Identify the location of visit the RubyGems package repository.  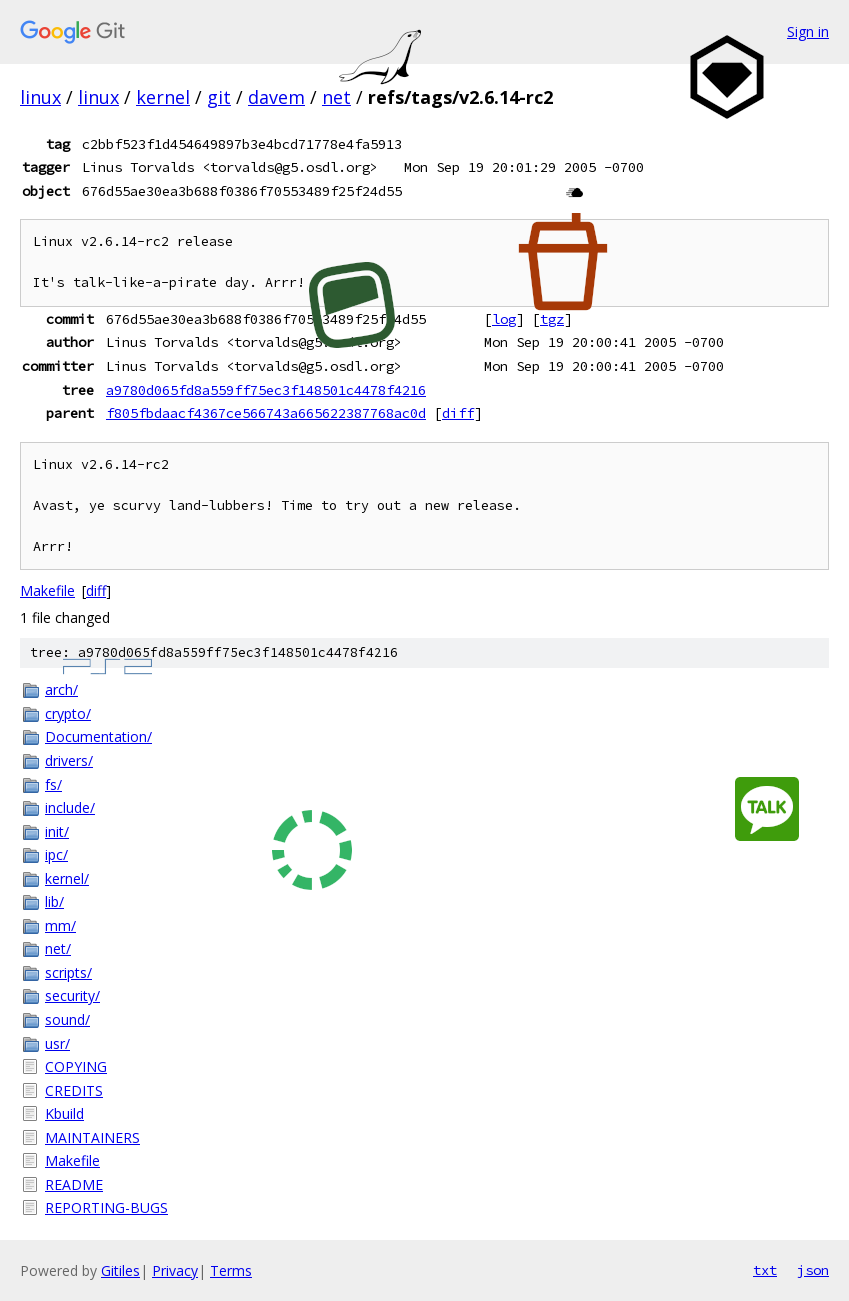
(727, 77).